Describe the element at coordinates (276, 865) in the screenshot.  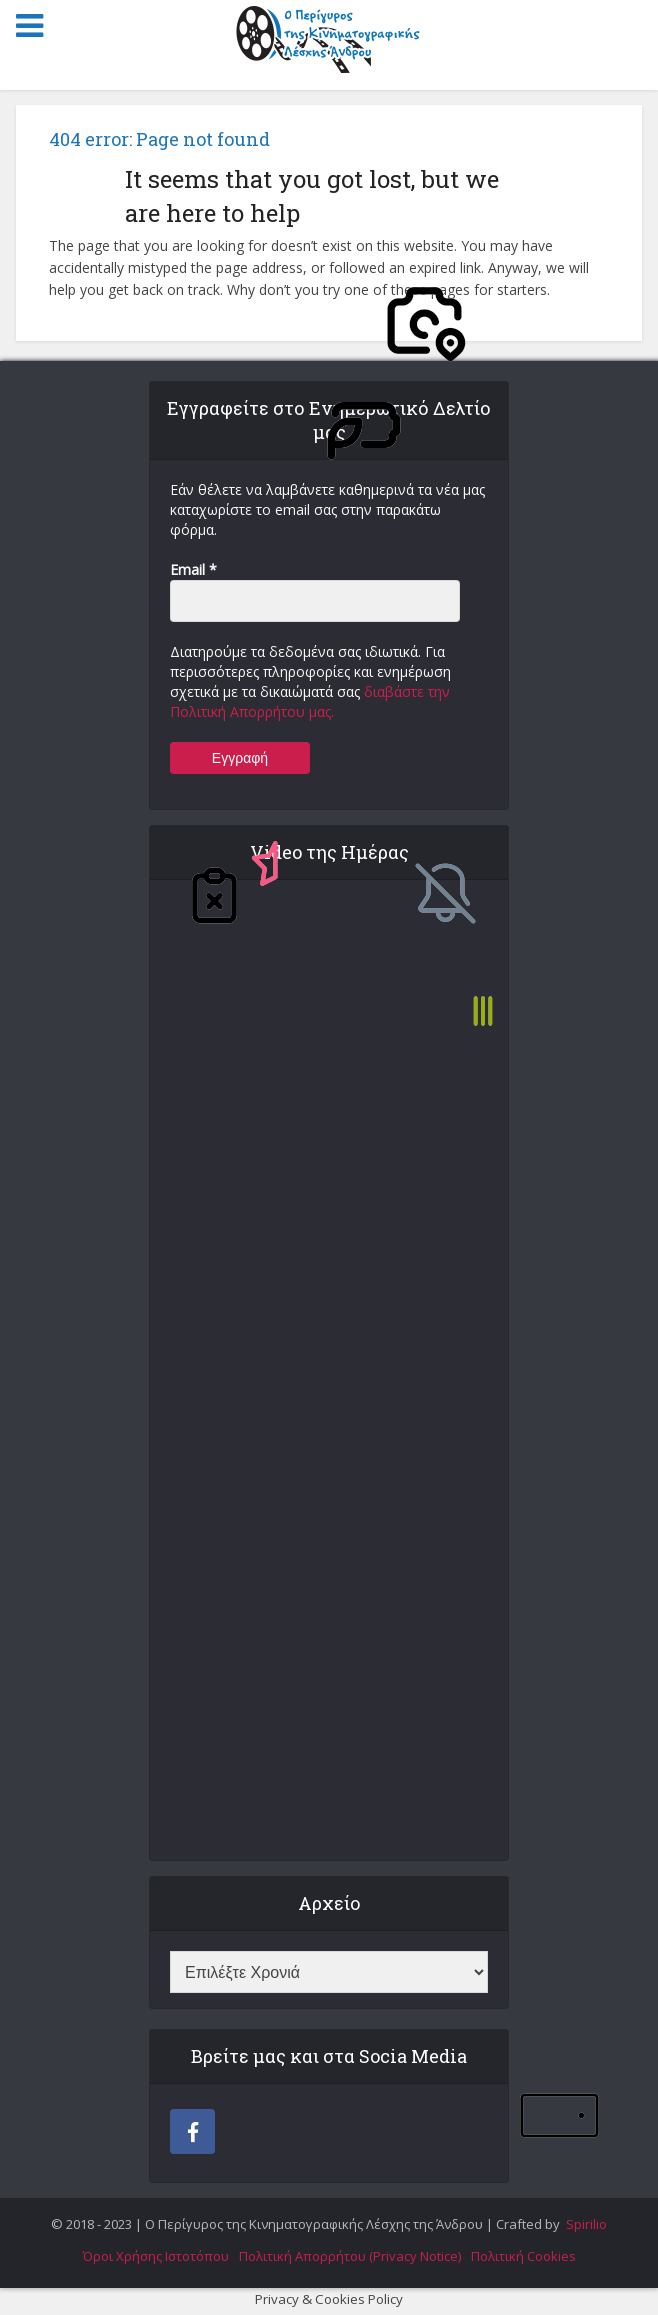
I see `indicates a partial rating or half-star score` at that location.